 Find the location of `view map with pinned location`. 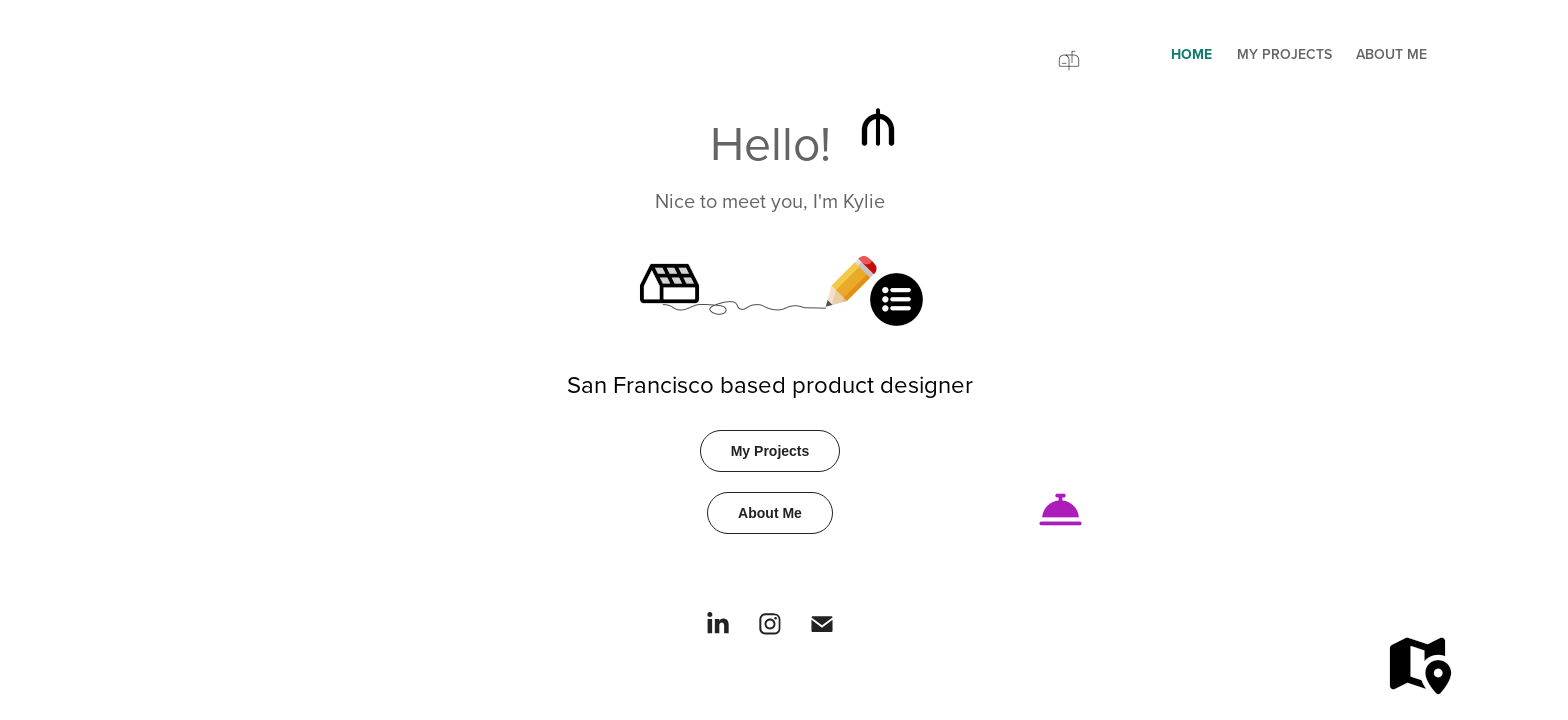

view map with pinned location is located at coordinates (1417, 663).